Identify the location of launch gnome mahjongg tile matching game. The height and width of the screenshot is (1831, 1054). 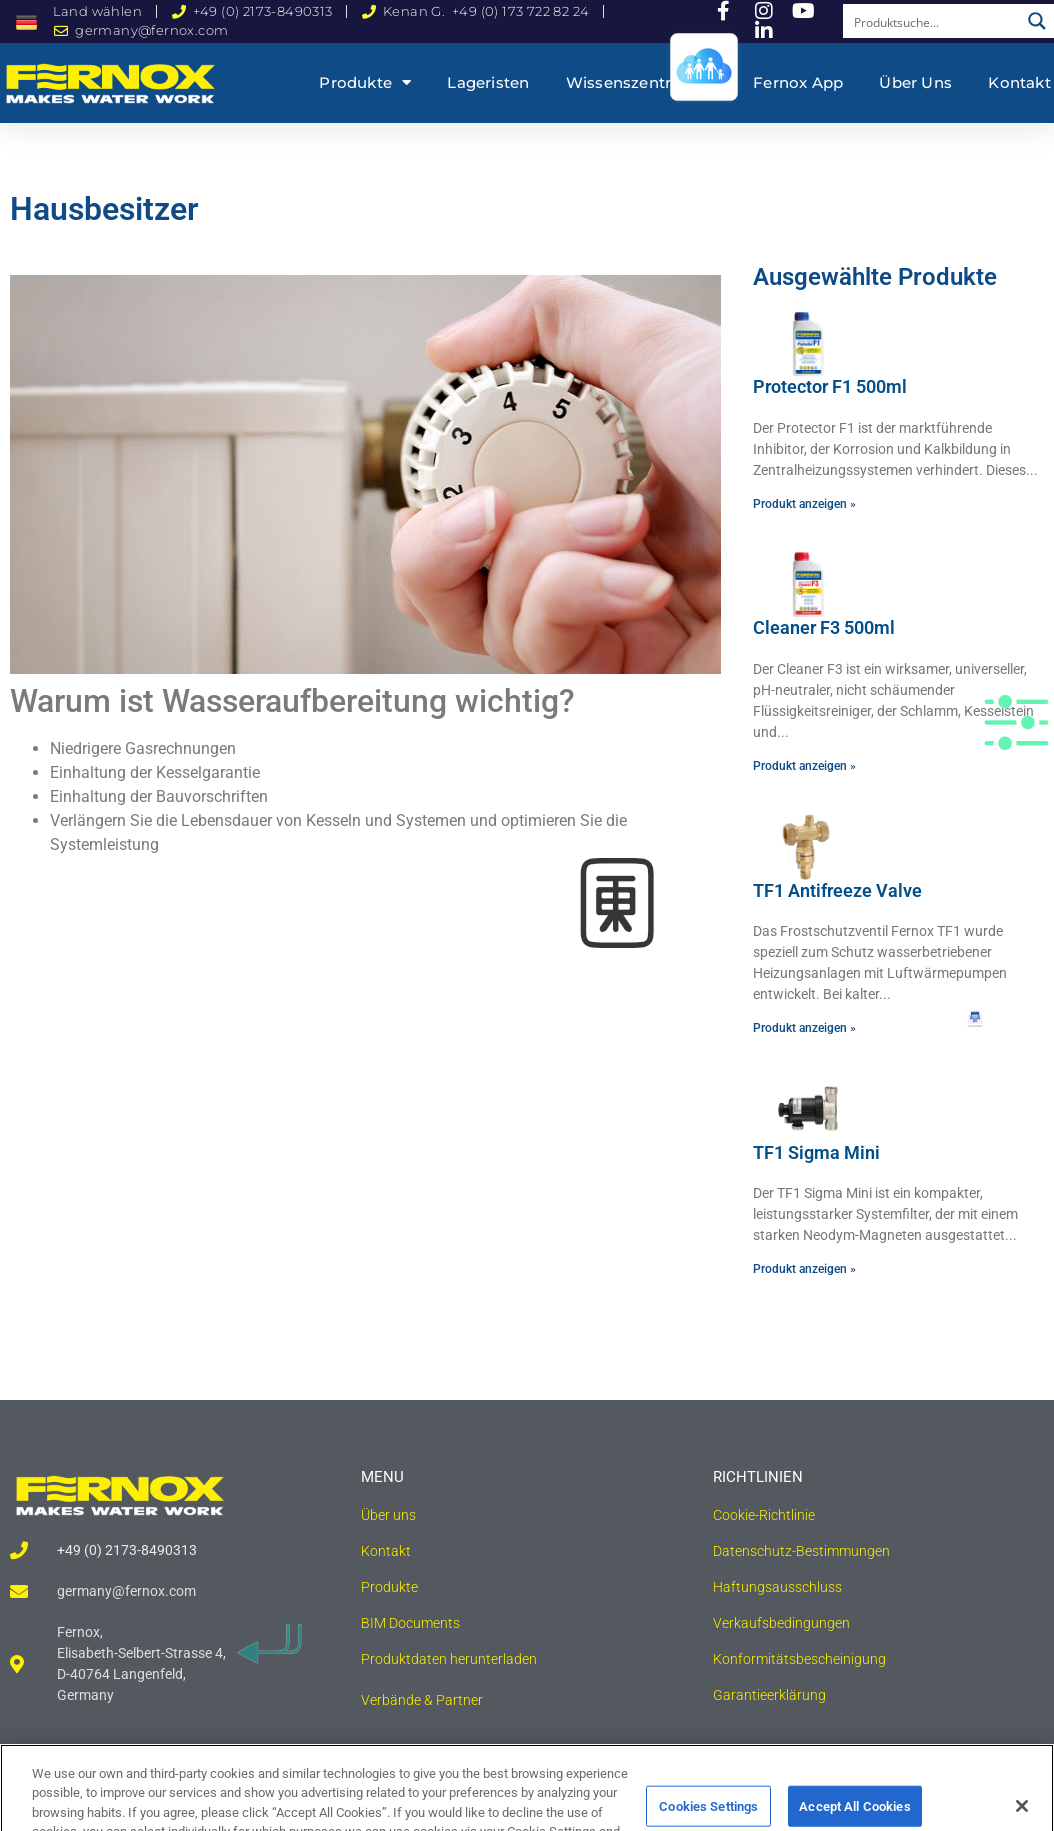
(620, 903).